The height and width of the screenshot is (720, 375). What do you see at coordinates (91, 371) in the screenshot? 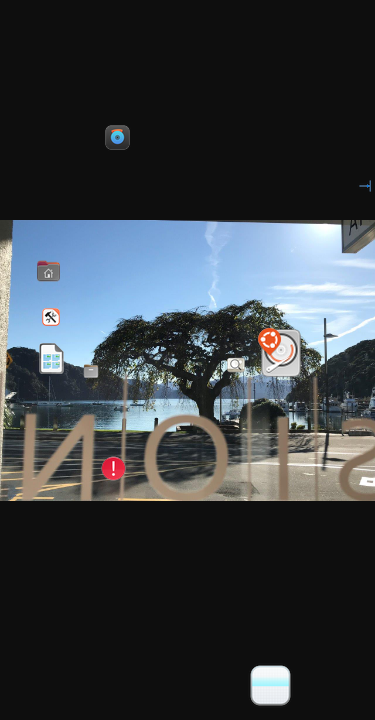
I see `open the file manager application` at bounding box center [91, 371].